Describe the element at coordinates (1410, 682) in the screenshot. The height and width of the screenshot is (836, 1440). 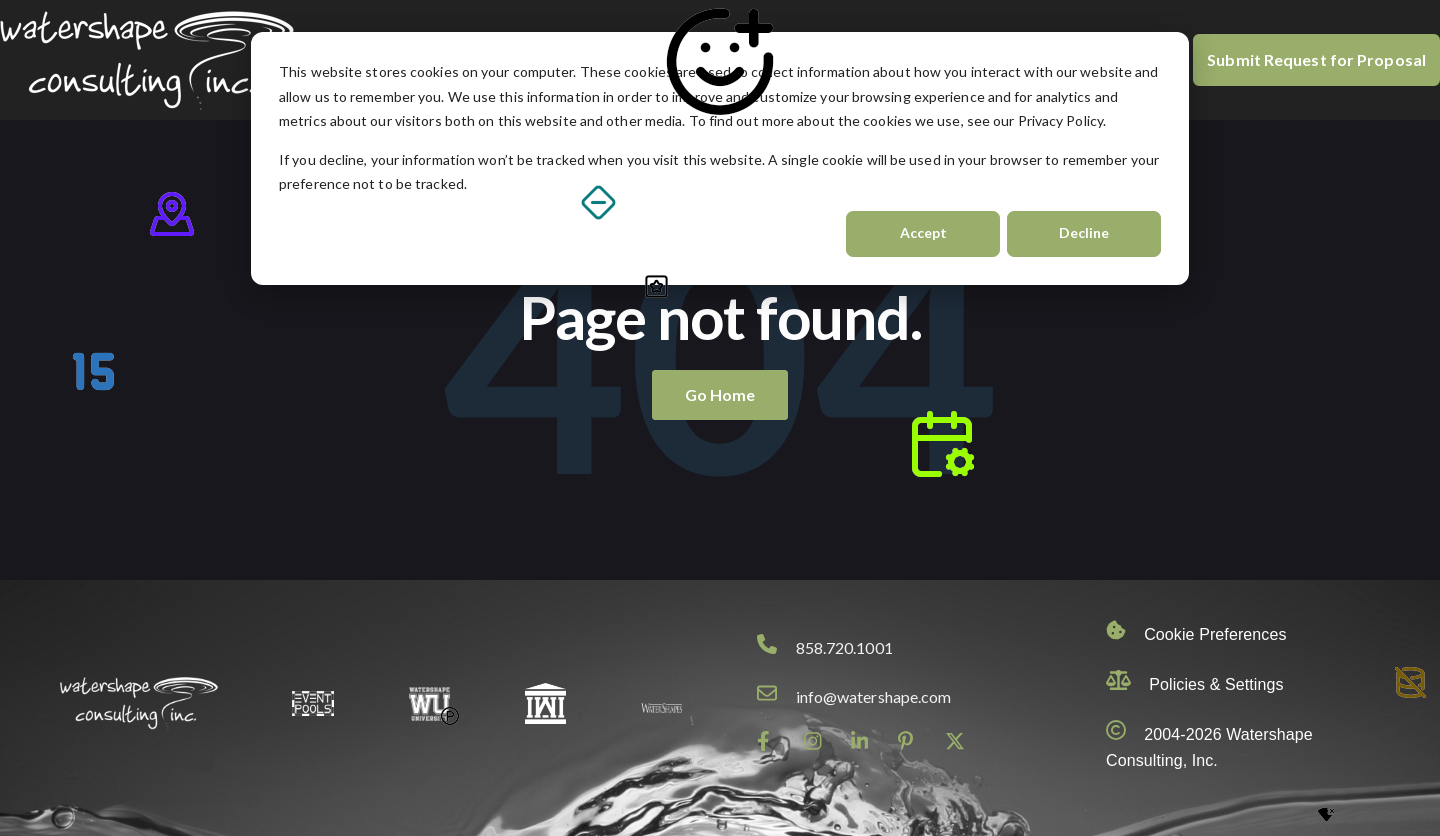
I see `database connection unavailable or offline` at that location.